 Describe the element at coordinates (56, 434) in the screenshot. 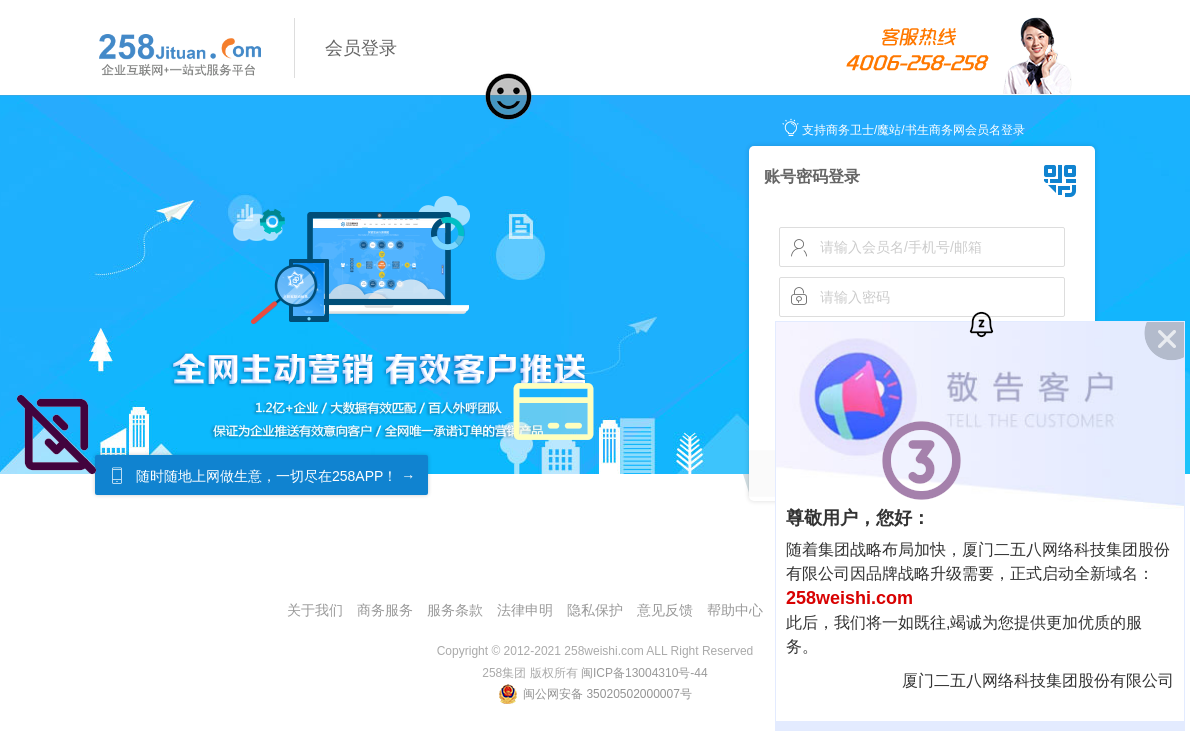

I see `elevator unavailable or out of service` at that location.